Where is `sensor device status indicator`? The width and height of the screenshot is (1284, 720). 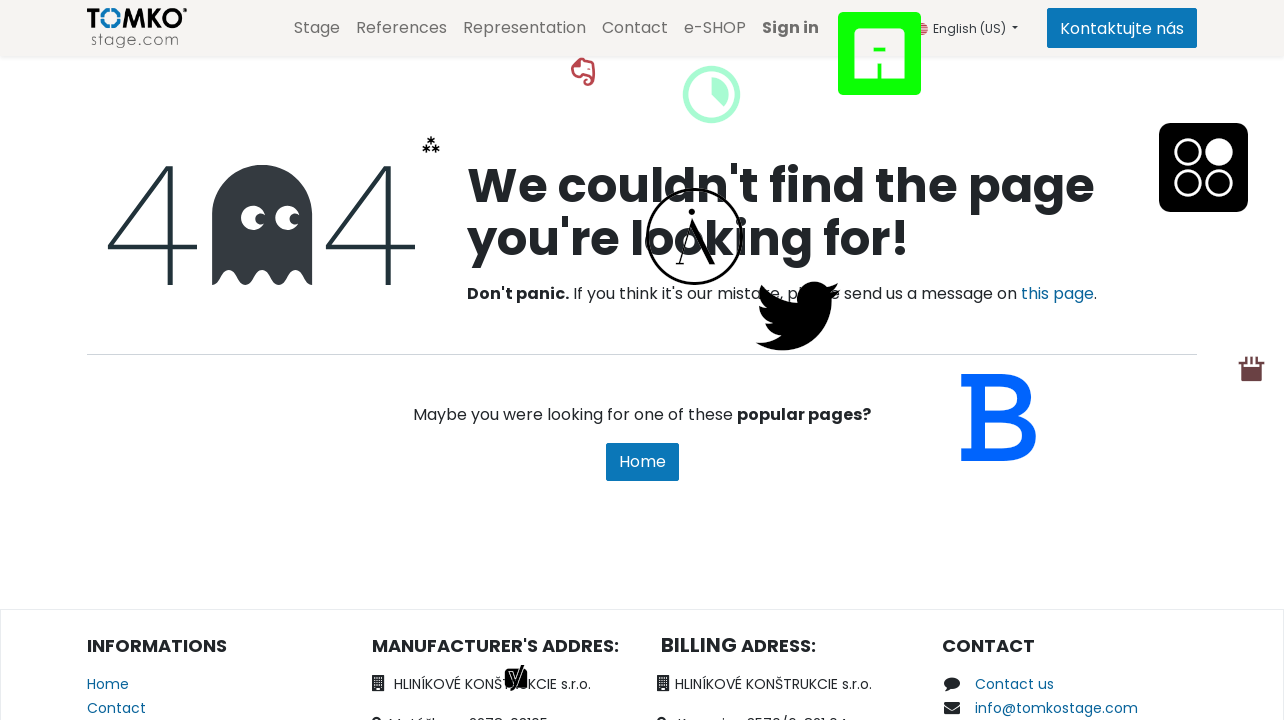 sensor device status indicator is located at coordinates (1251, 369).